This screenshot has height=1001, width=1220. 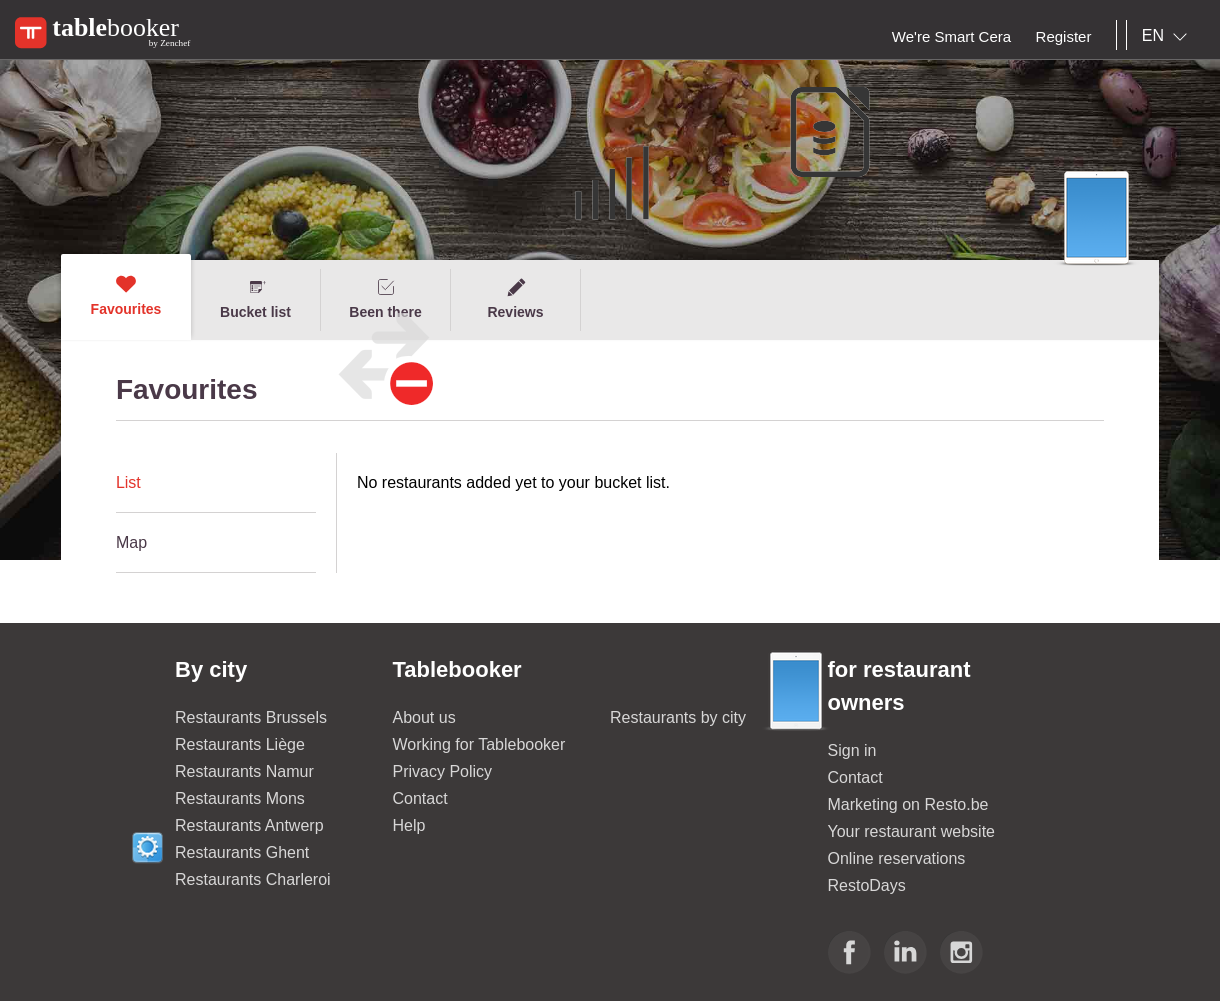 What do you see at coordinates (147, 847) in the screenshot?
I see `access system runtime components` at bounding box center [147, 847].